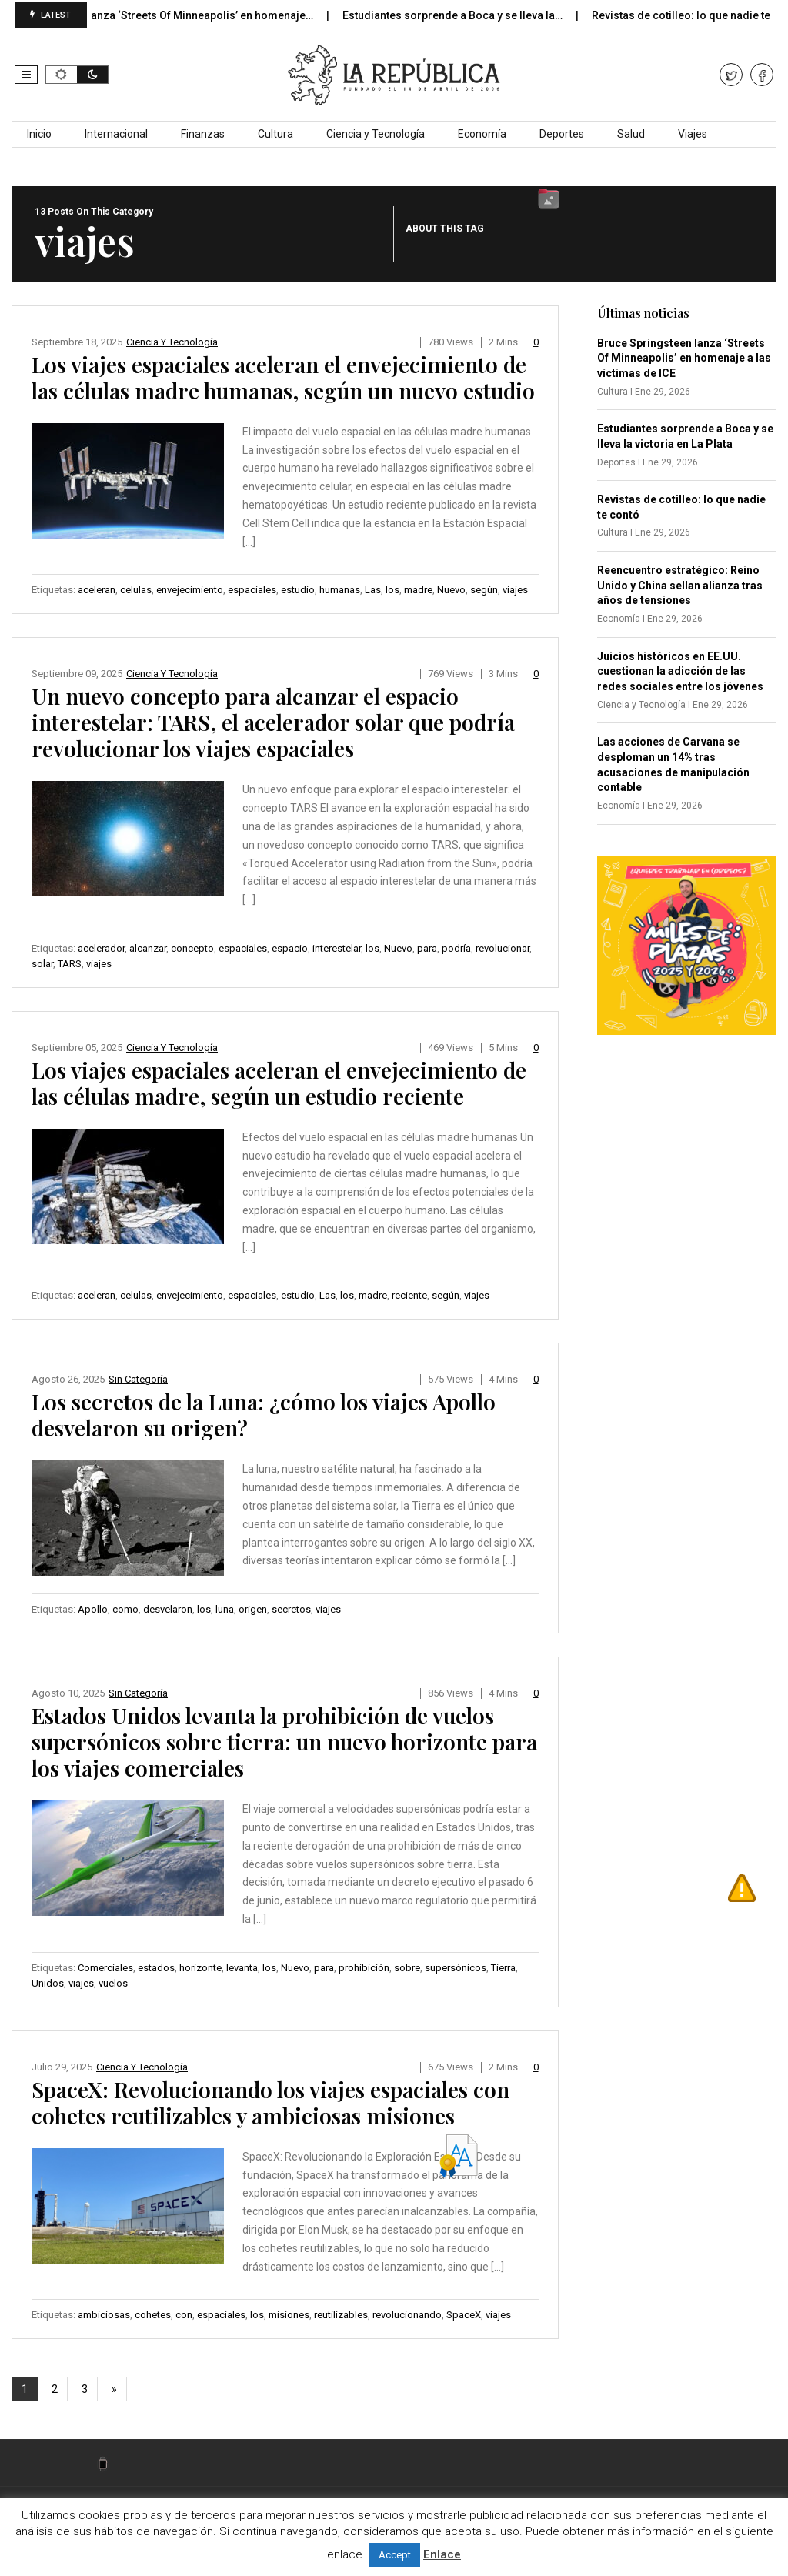 This screenshot has height=2576, width=788. Describe the element at coordinates (102, 2464) in the screenshot. I see `apple watch device in connected devices list` at that location.